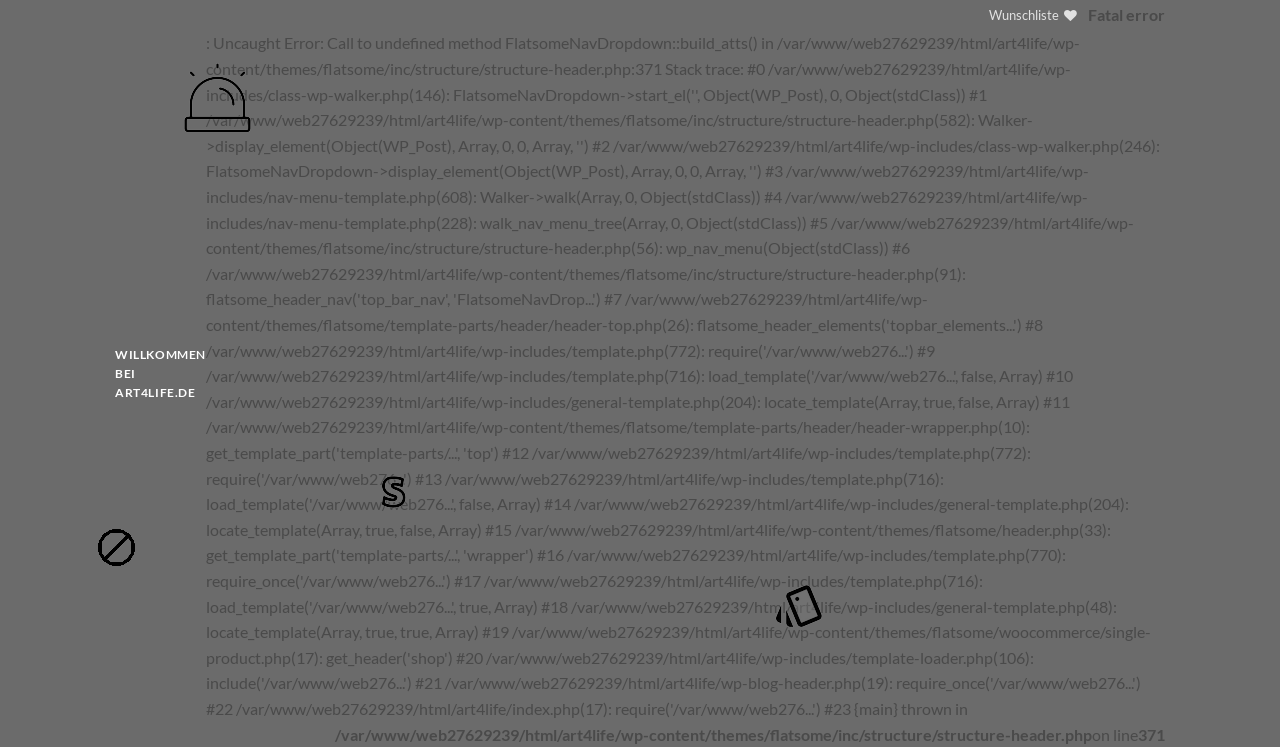  I want to click on indicates an active alert or warning, so click(217, 104).